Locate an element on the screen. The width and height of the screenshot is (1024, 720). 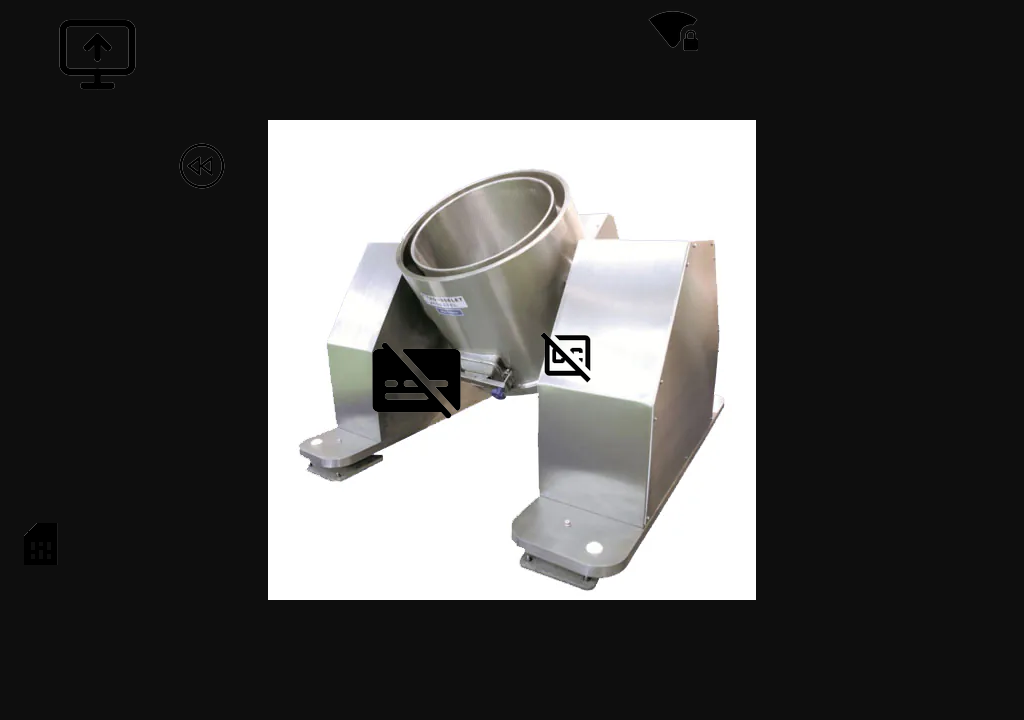
indicates a secure wifi connection at full signal strength is located at coordinates (673, 30).